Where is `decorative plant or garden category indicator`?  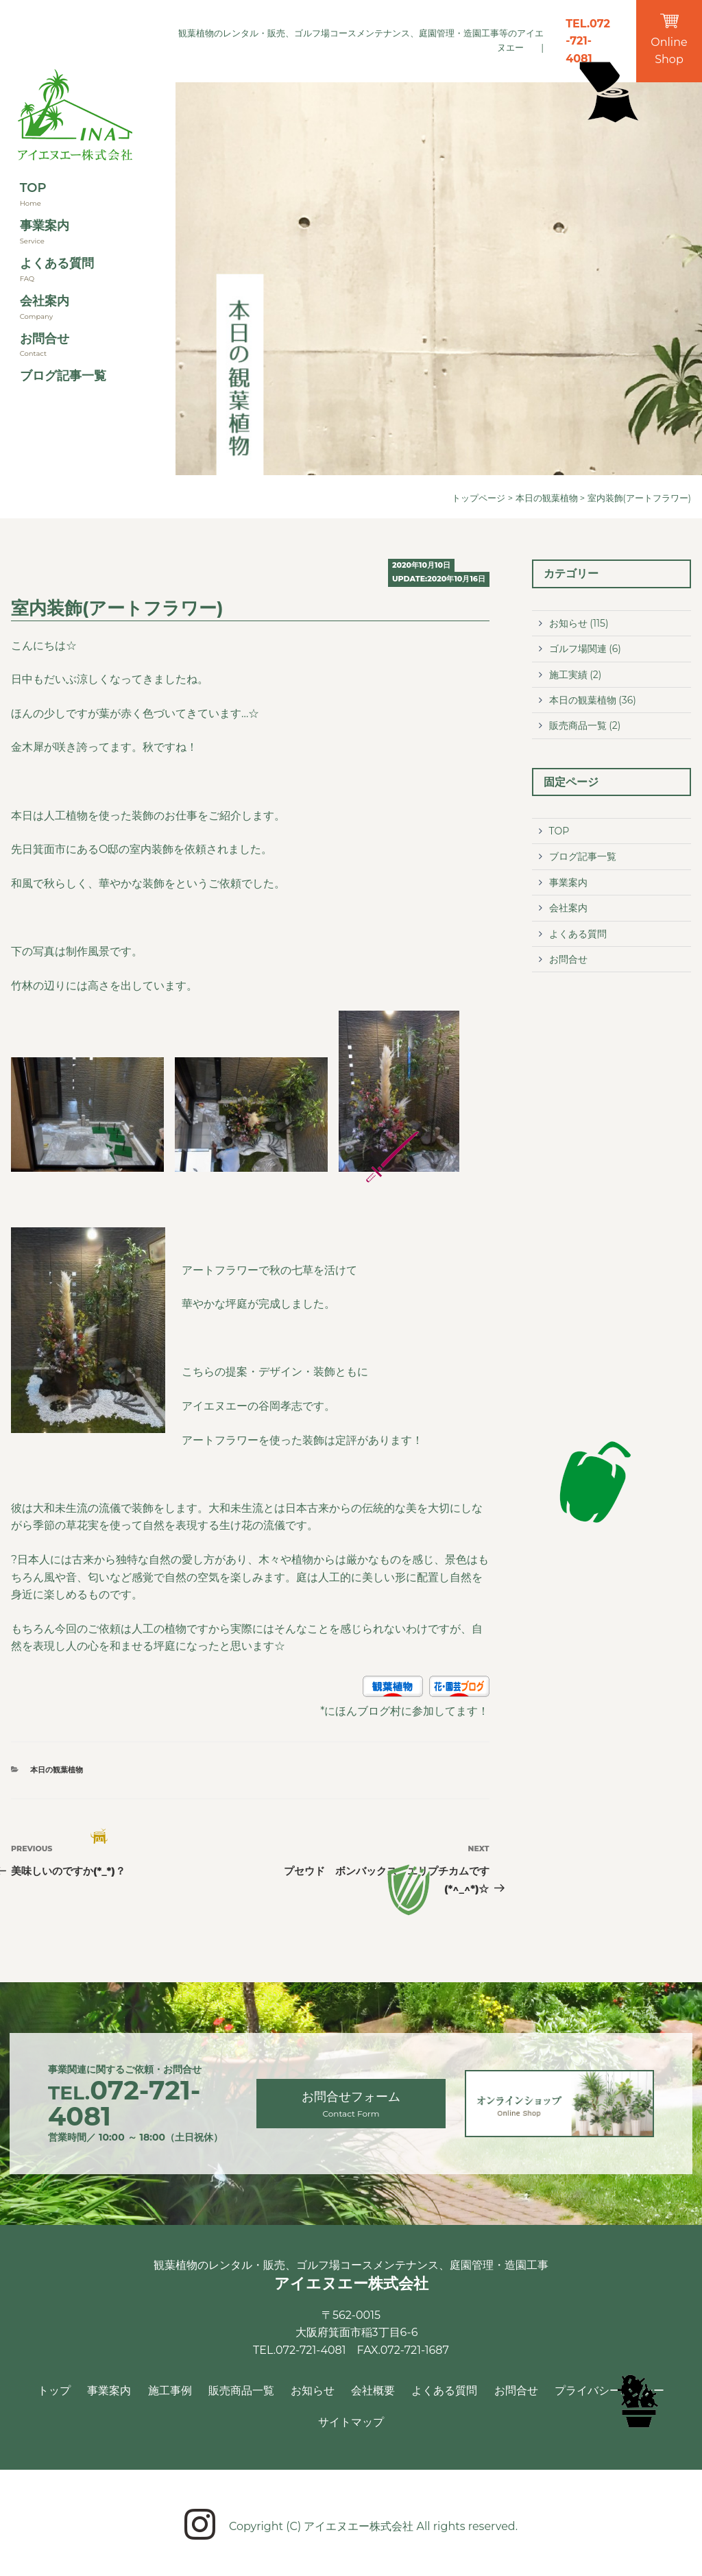
decorative plant or garden category indicator is located at coordinates (639, 2401).